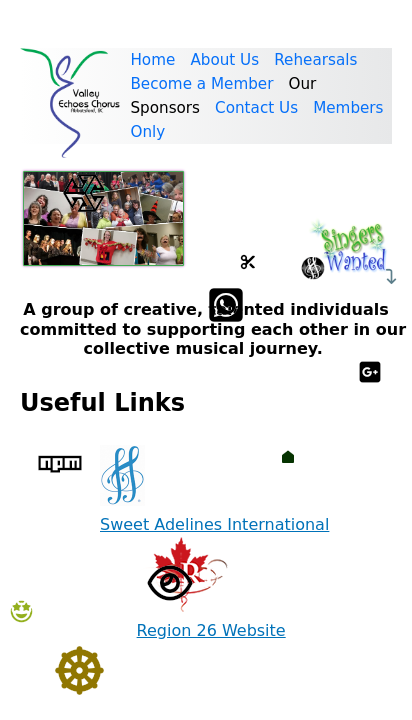 This screenshot has height=720, width=412. I want to click on rate something as excellent or five-star, so click(21, 611).